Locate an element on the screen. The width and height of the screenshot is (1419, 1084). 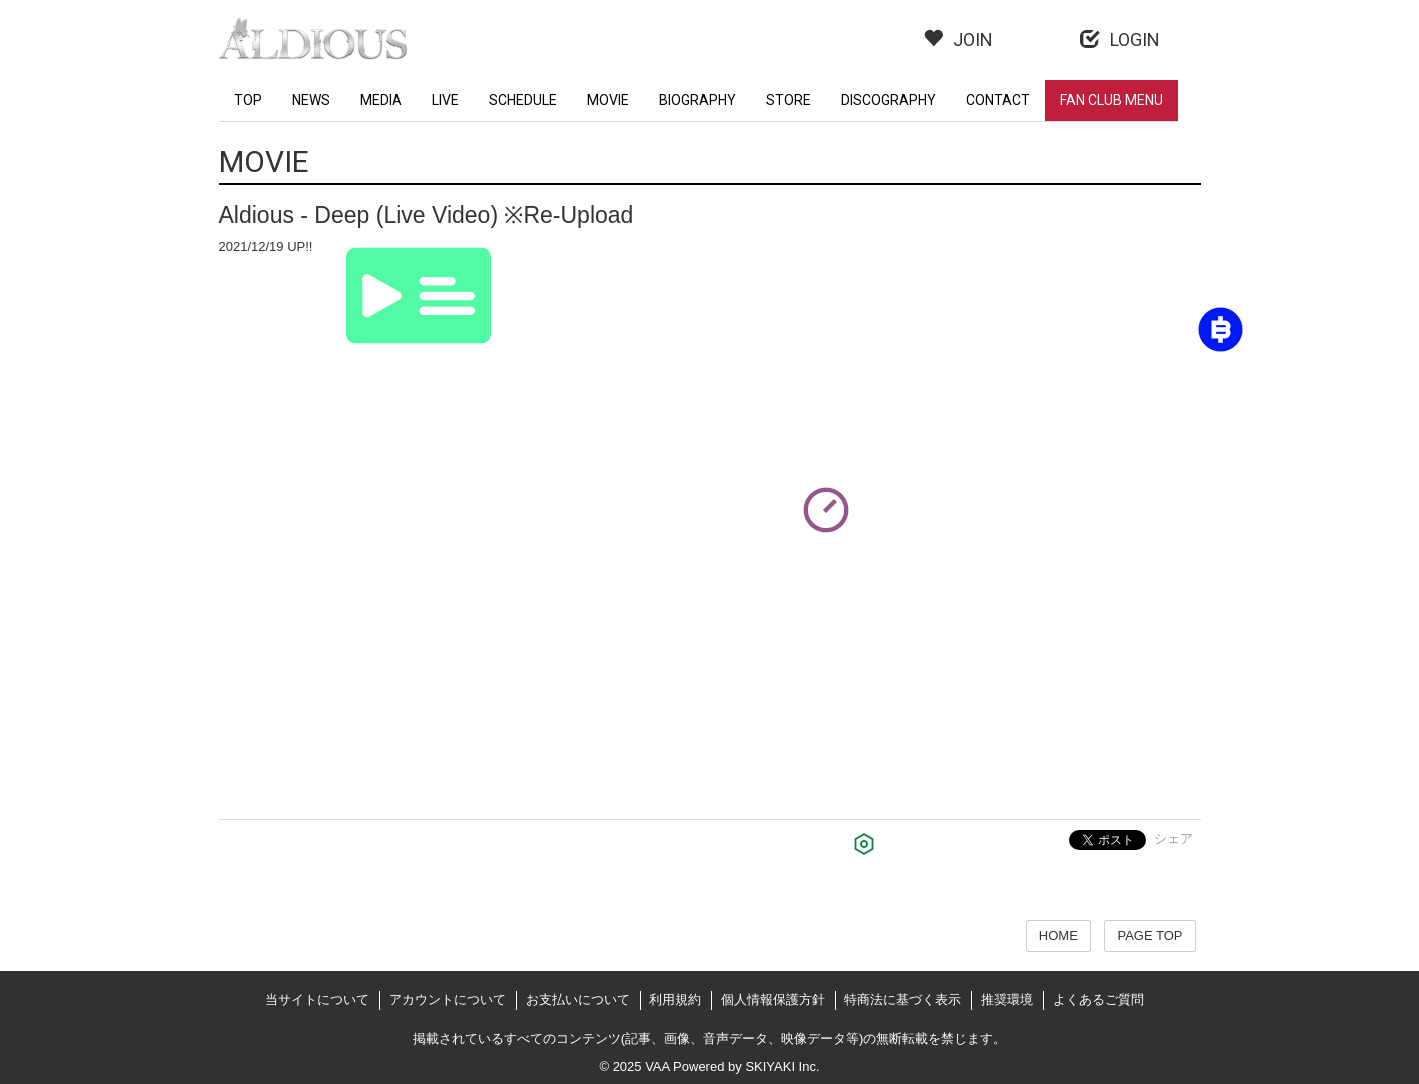
PreMiD logo - indicates Discord rich presence integration is located at coordinates (418, 295).